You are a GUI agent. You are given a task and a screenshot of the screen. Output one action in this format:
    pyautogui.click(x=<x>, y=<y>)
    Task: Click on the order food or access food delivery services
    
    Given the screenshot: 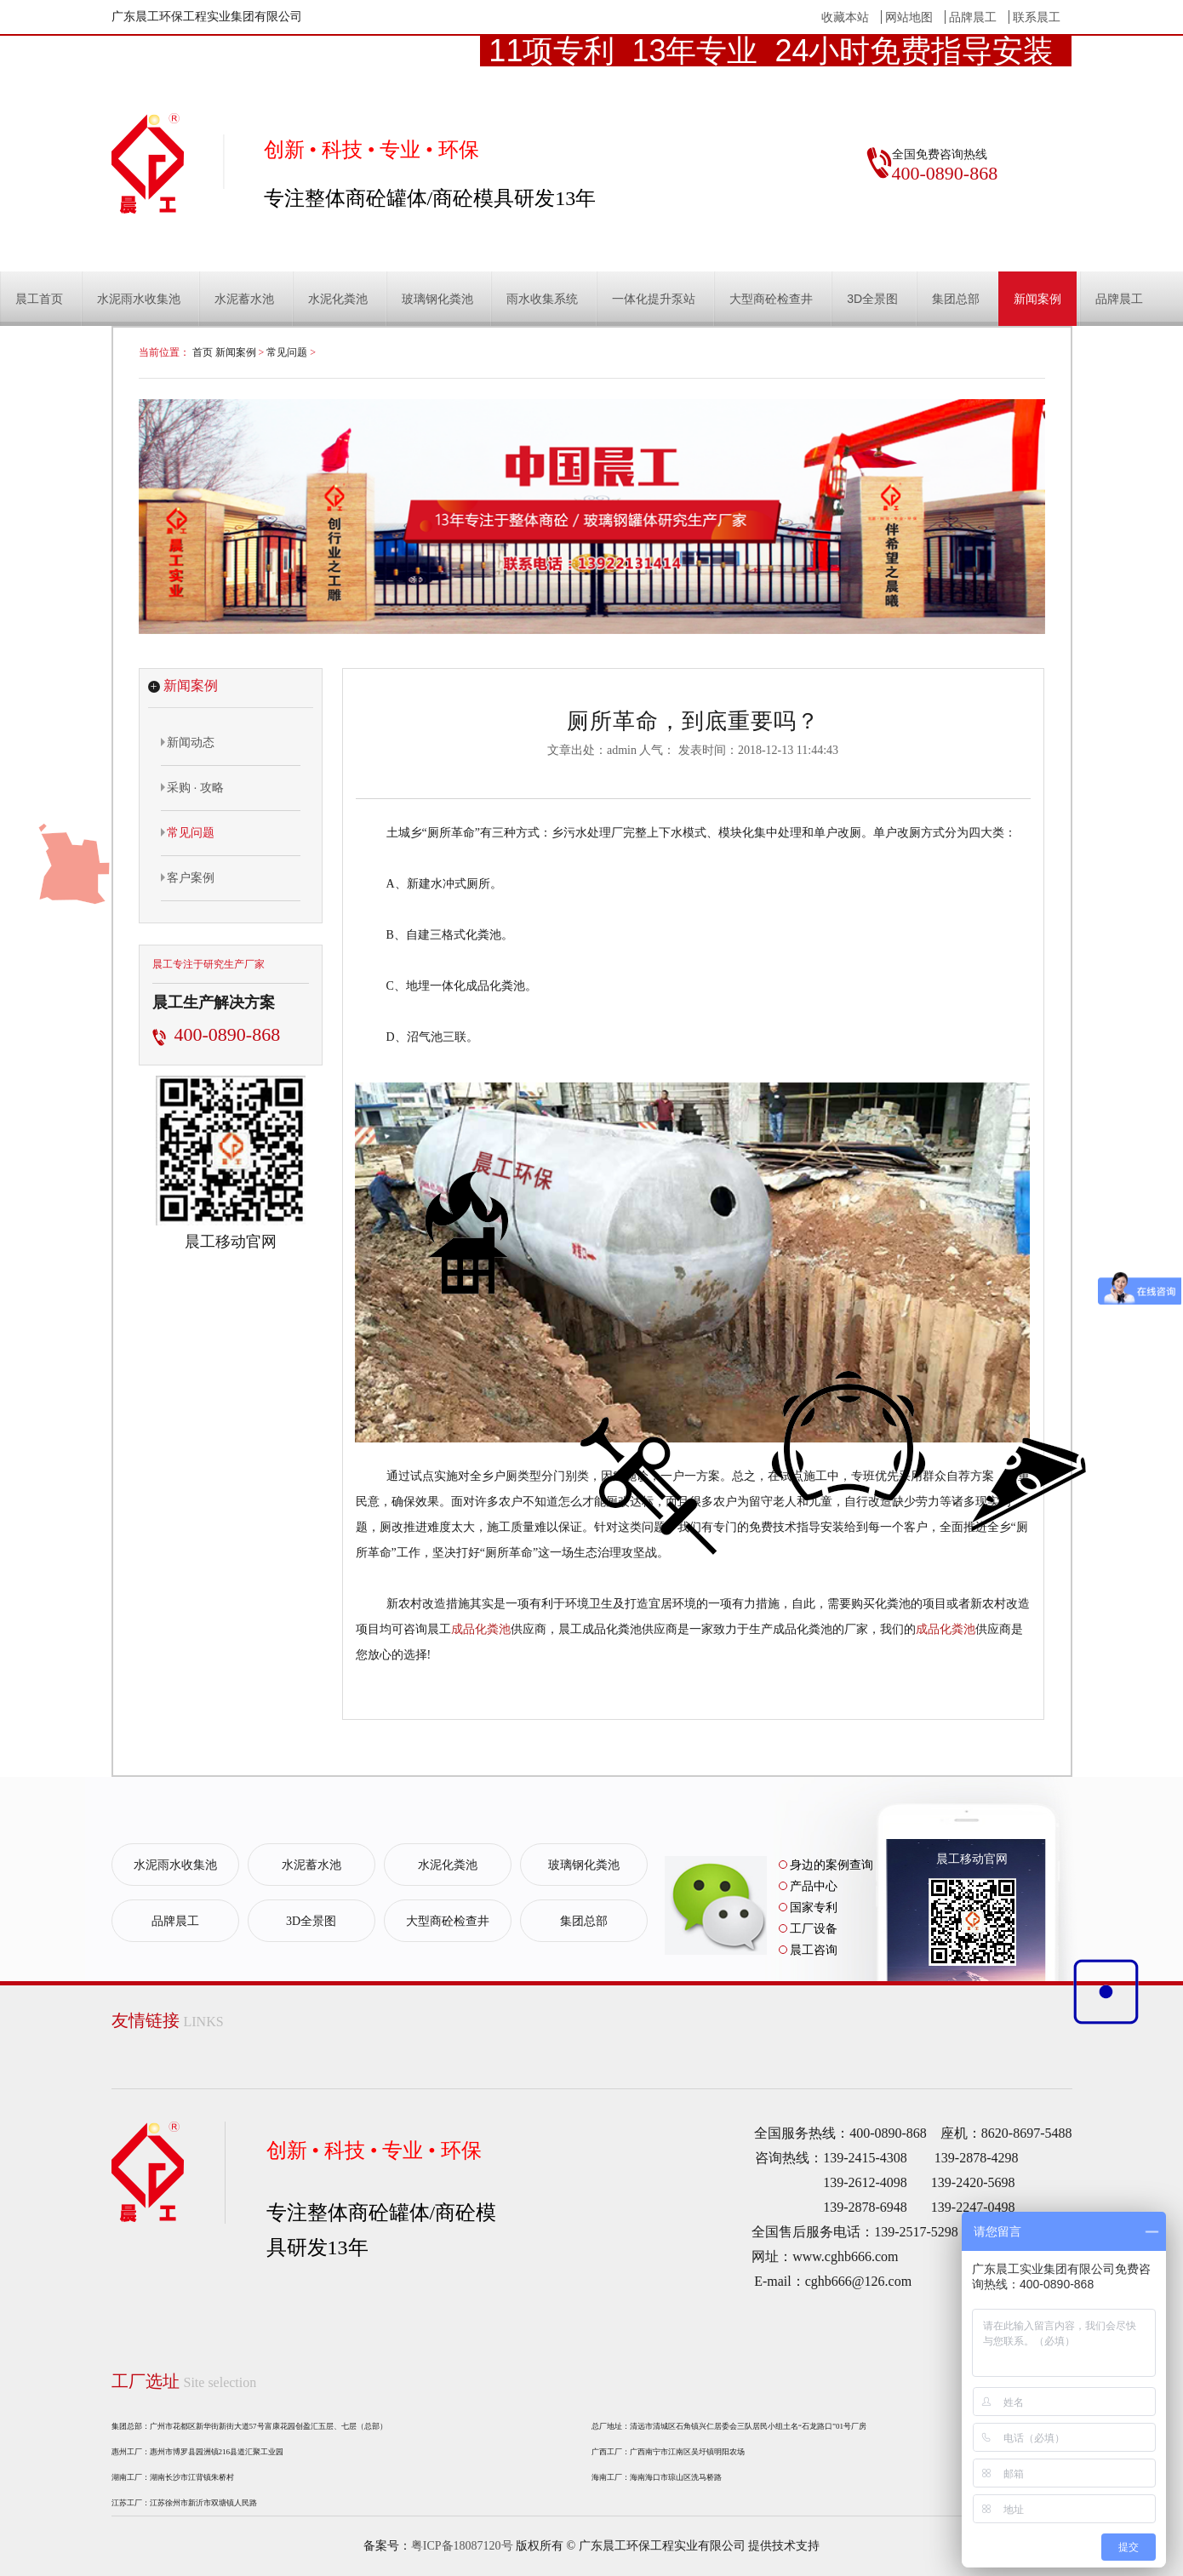 What is the action you would take?
    pyautogui.click(x=1026, y=1482)
    